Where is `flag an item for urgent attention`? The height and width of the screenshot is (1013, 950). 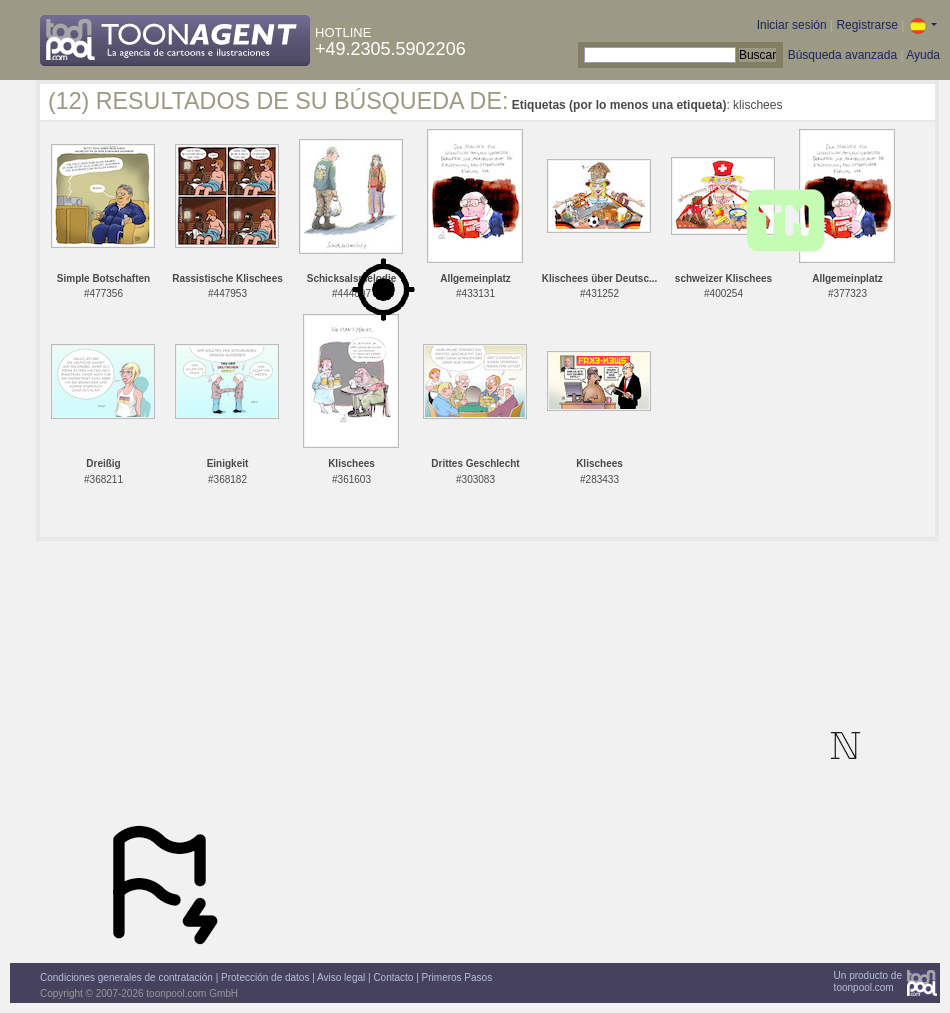
flag an item for urgent attention is located at coordinates (159, 880).